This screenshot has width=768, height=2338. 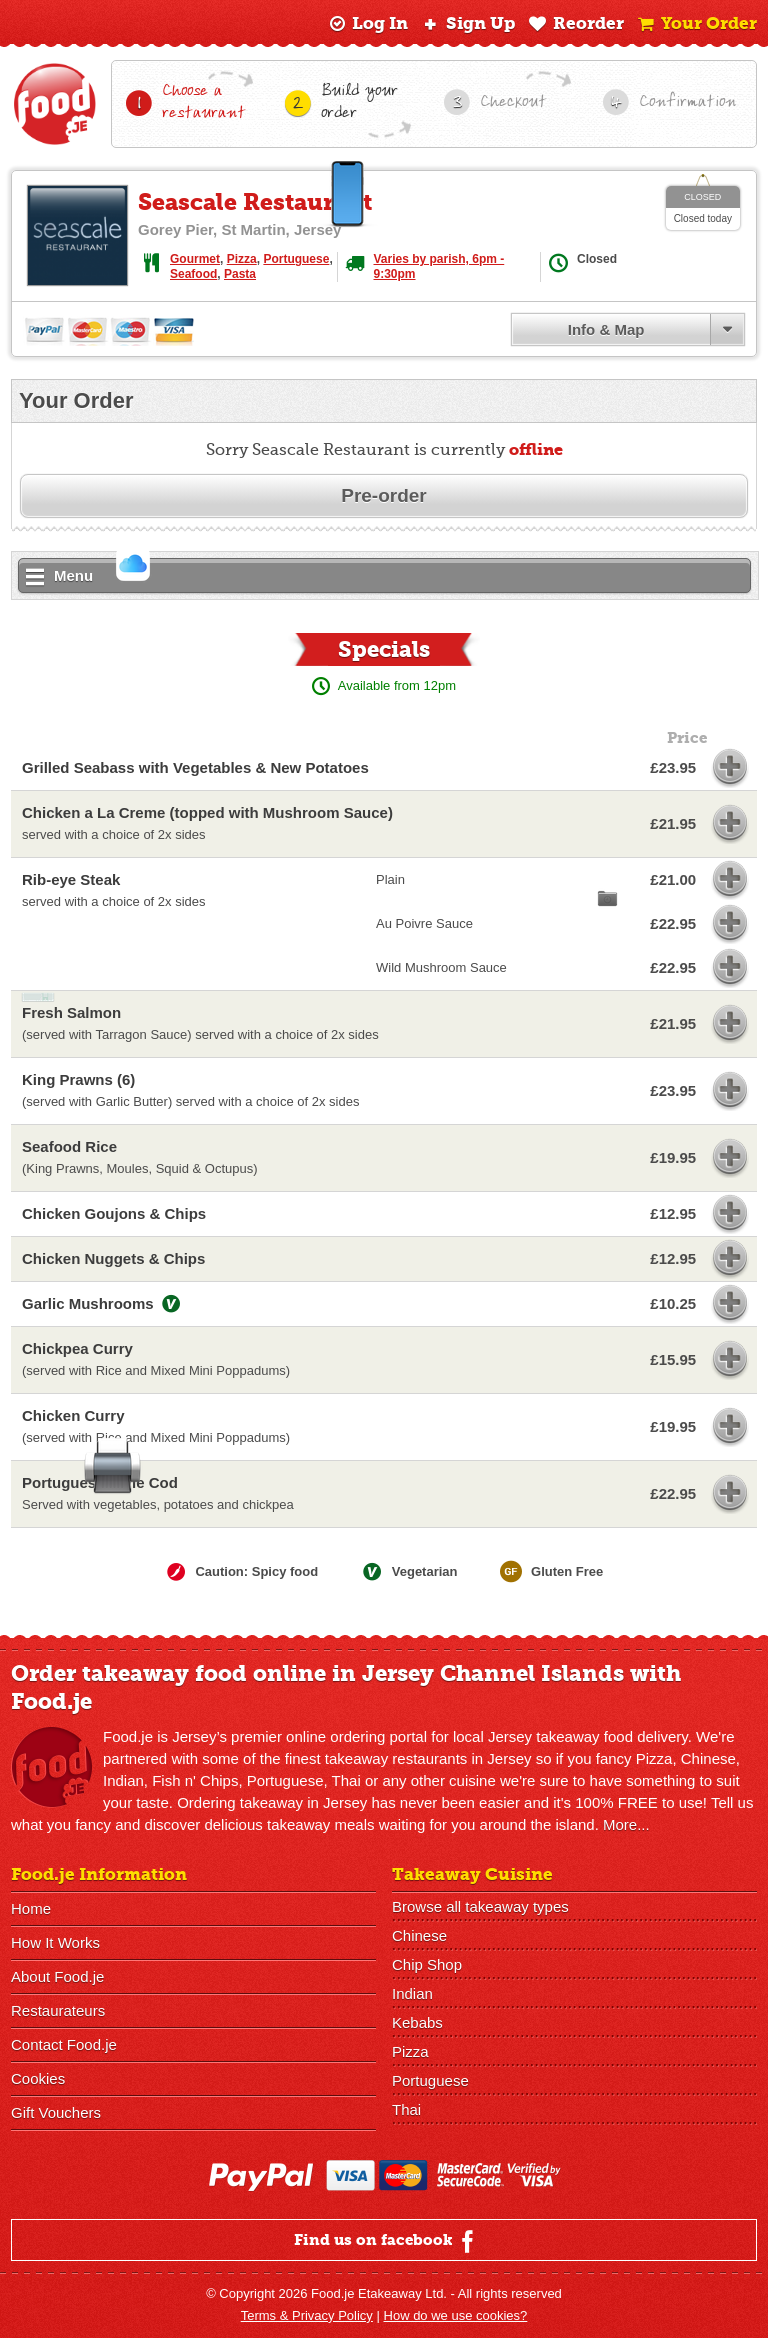 What do you see at coordinates (38, 997) in the screenshot?
I see `indicates a bluetooth keyboard is connected` at bounding box center [38, 997].